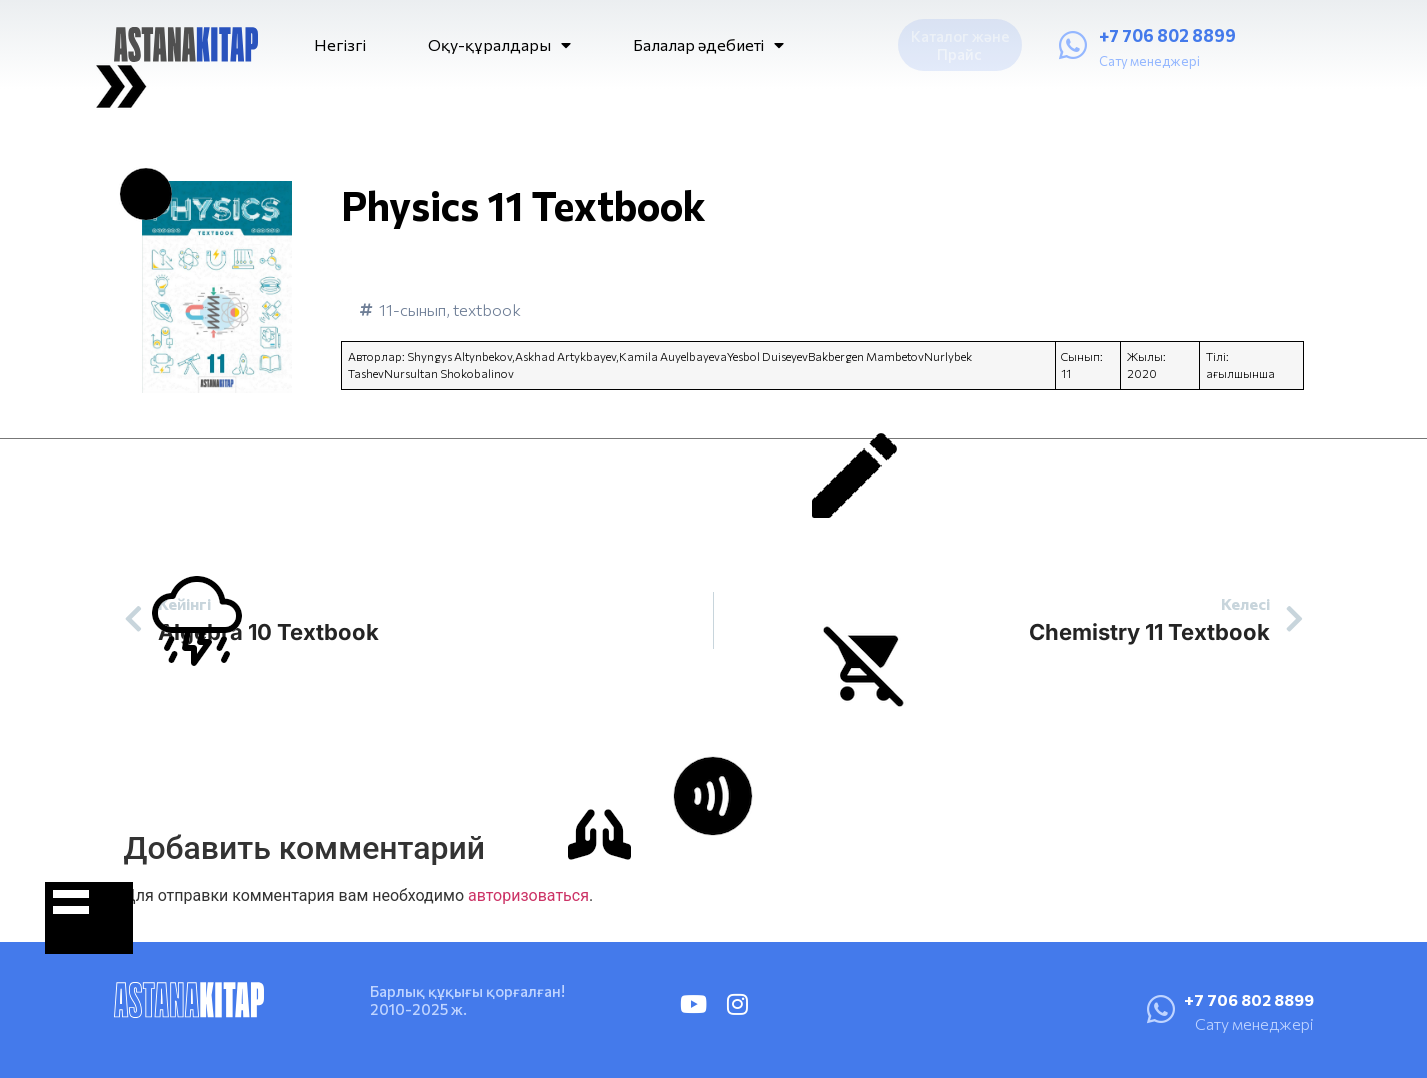 The width and height of the screenshot is (1427, 1078). Describe the element at coordinates (197, 621) in the screenshot. I see `indicates thunderstorm weather conditions` at that location.